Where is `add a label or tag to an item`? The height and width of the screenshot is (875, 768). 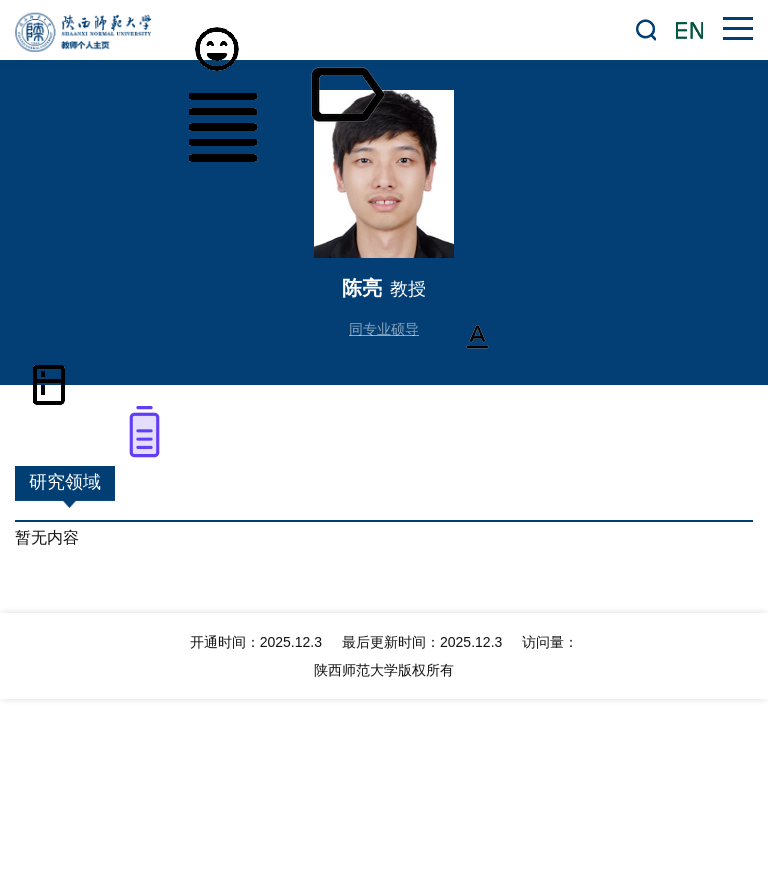 add a label or tag to an item is located at coordinates (346, 94).